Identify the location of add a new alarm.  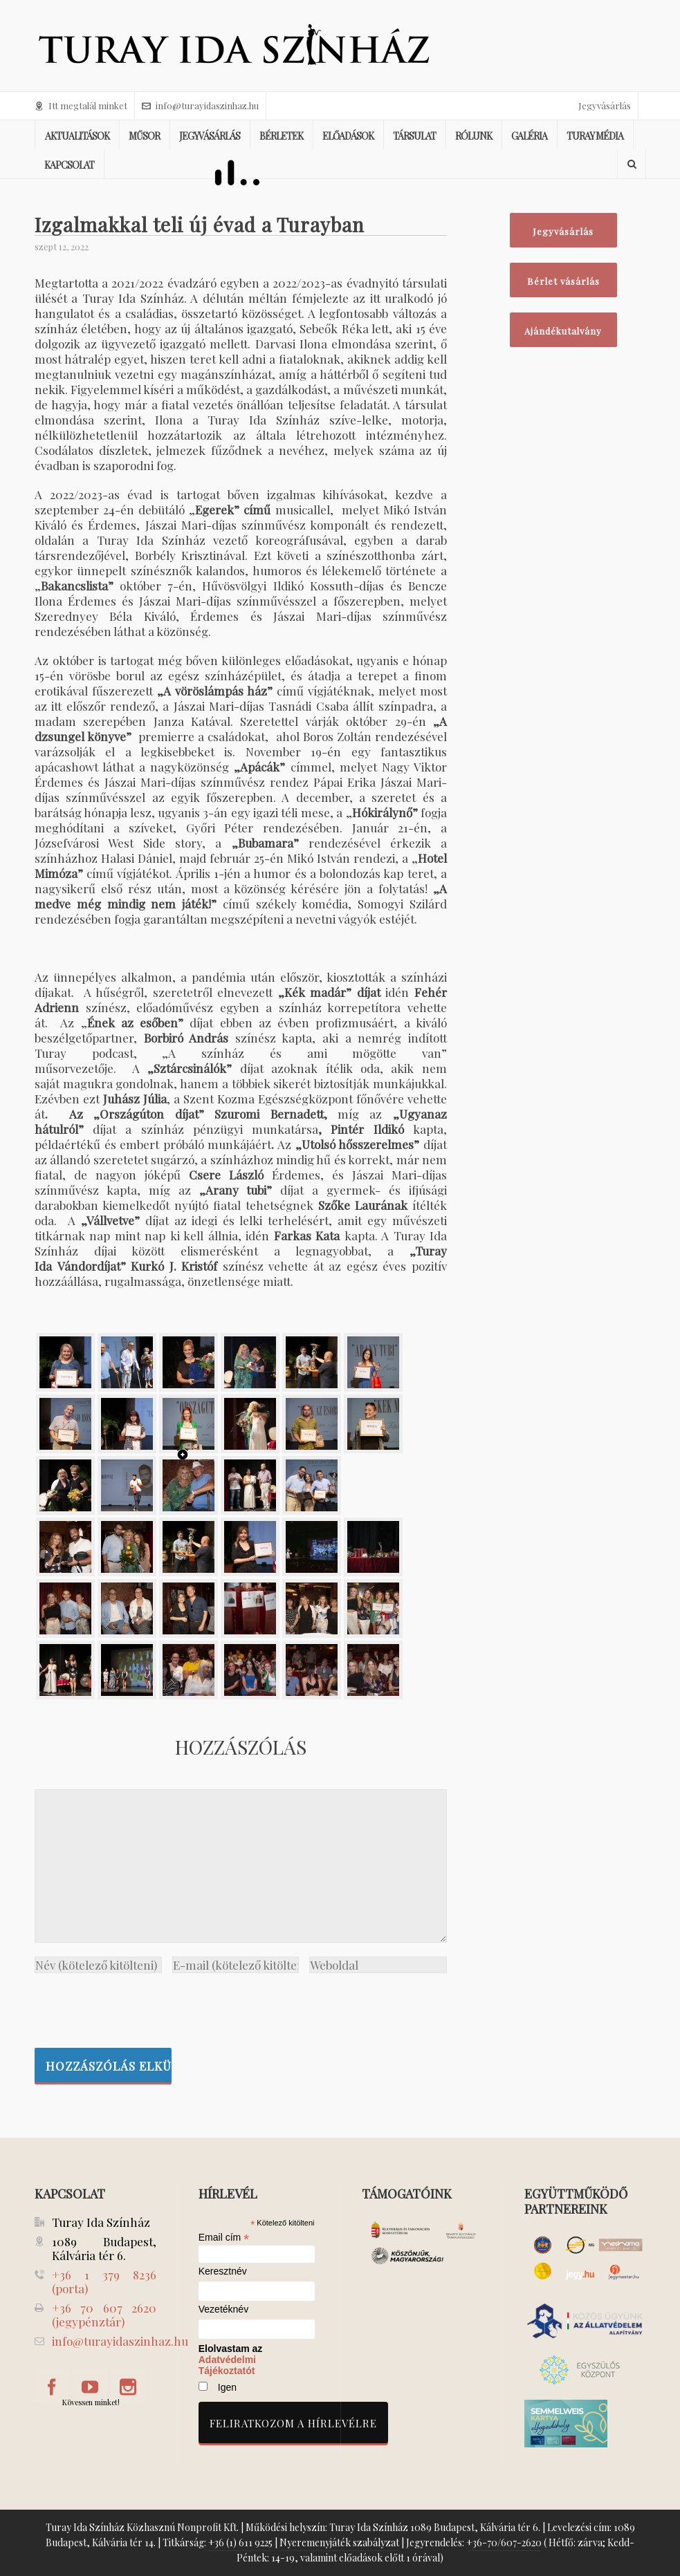
(183, 1454).